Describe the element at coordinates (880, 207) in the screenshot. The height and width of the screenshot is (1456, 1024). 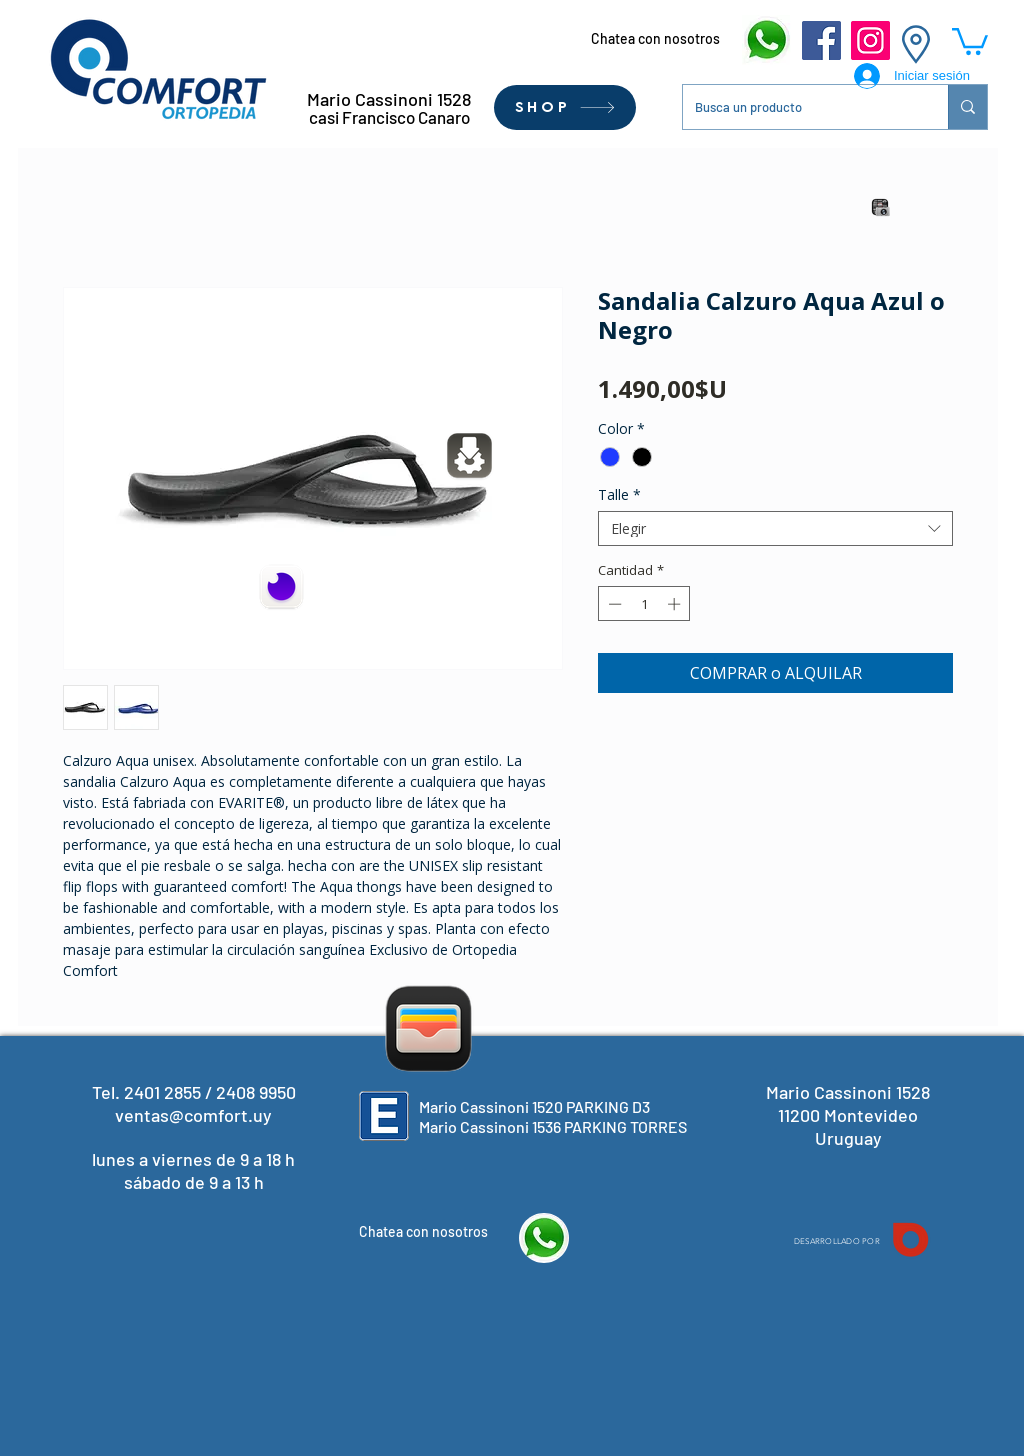
I see `open Image Capture to import photos from connected devices` at that location.